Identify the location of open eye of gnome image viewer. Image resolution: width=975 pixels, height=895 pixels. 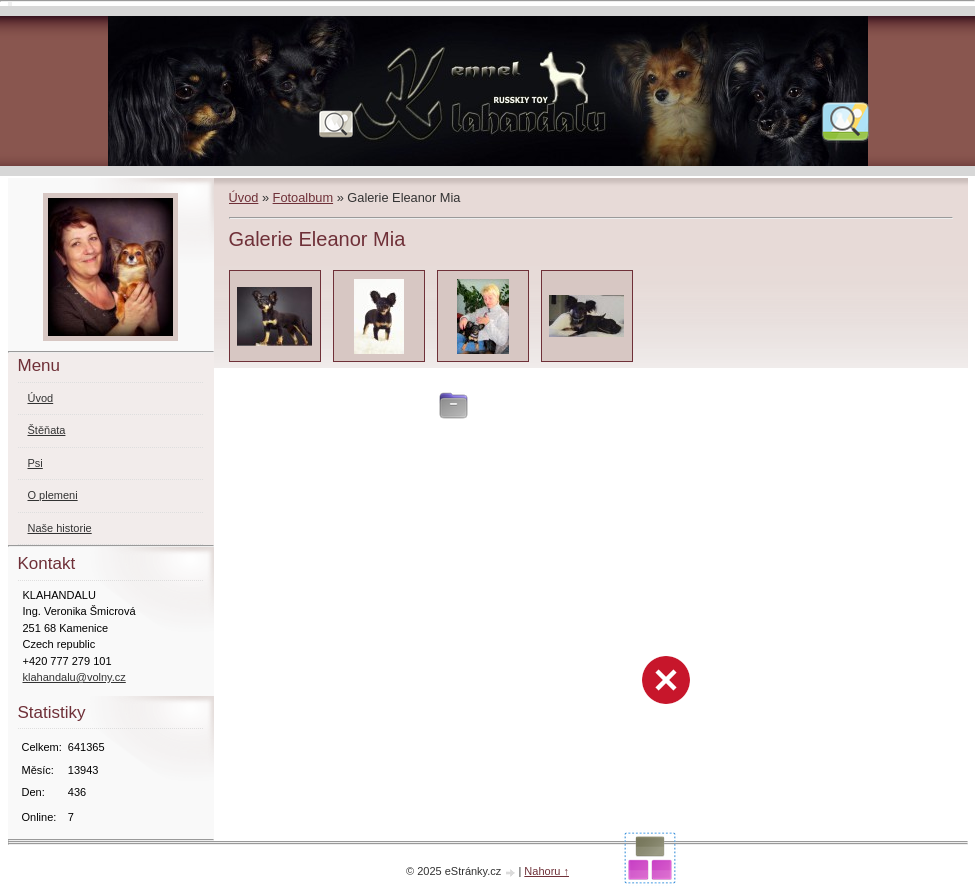
(336, 124).